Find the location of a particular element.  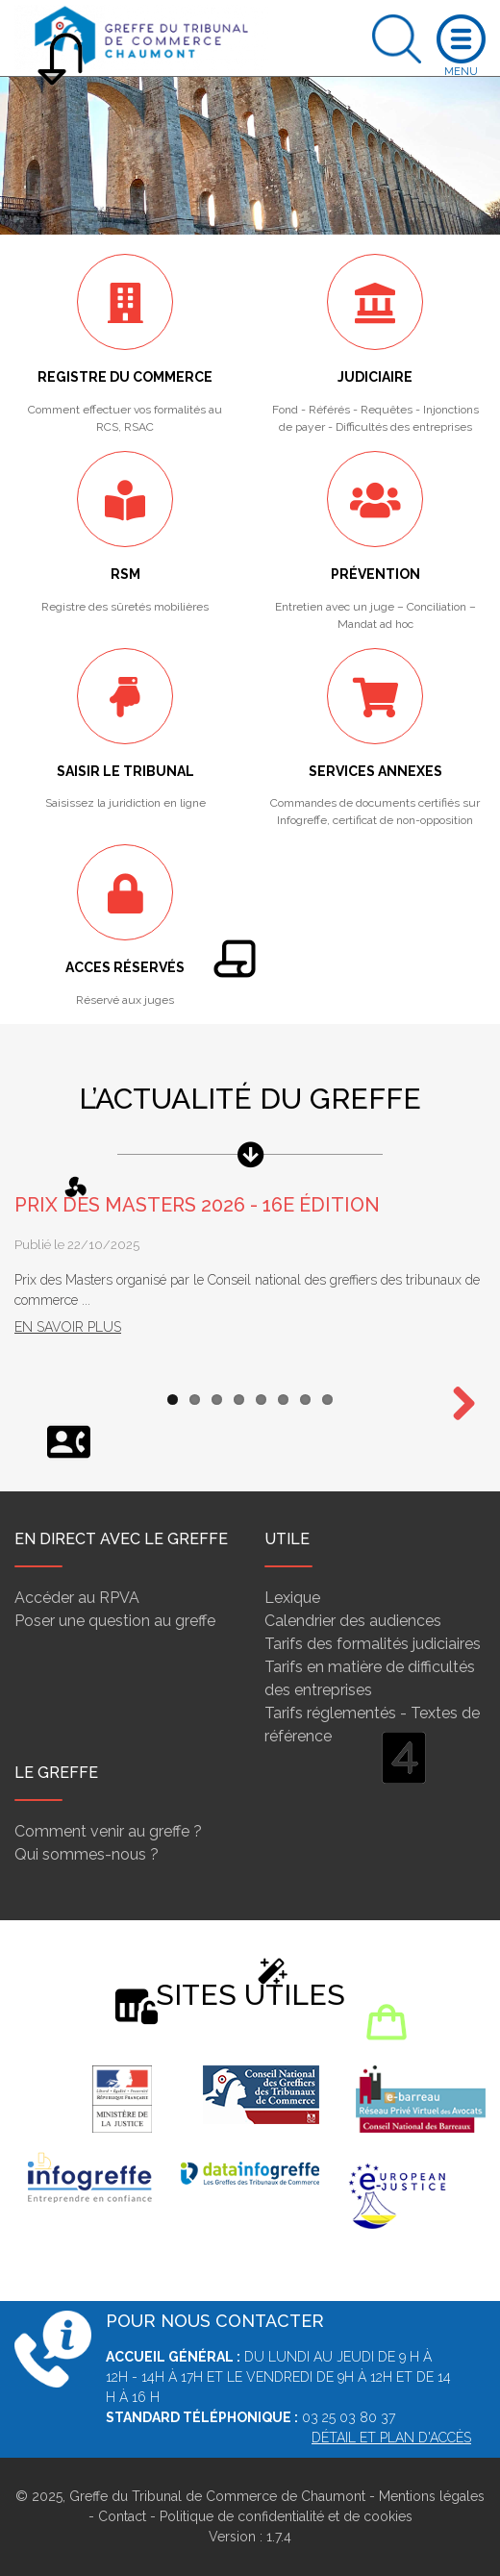

view your shopping bag is located at coordinates (387, 2024).